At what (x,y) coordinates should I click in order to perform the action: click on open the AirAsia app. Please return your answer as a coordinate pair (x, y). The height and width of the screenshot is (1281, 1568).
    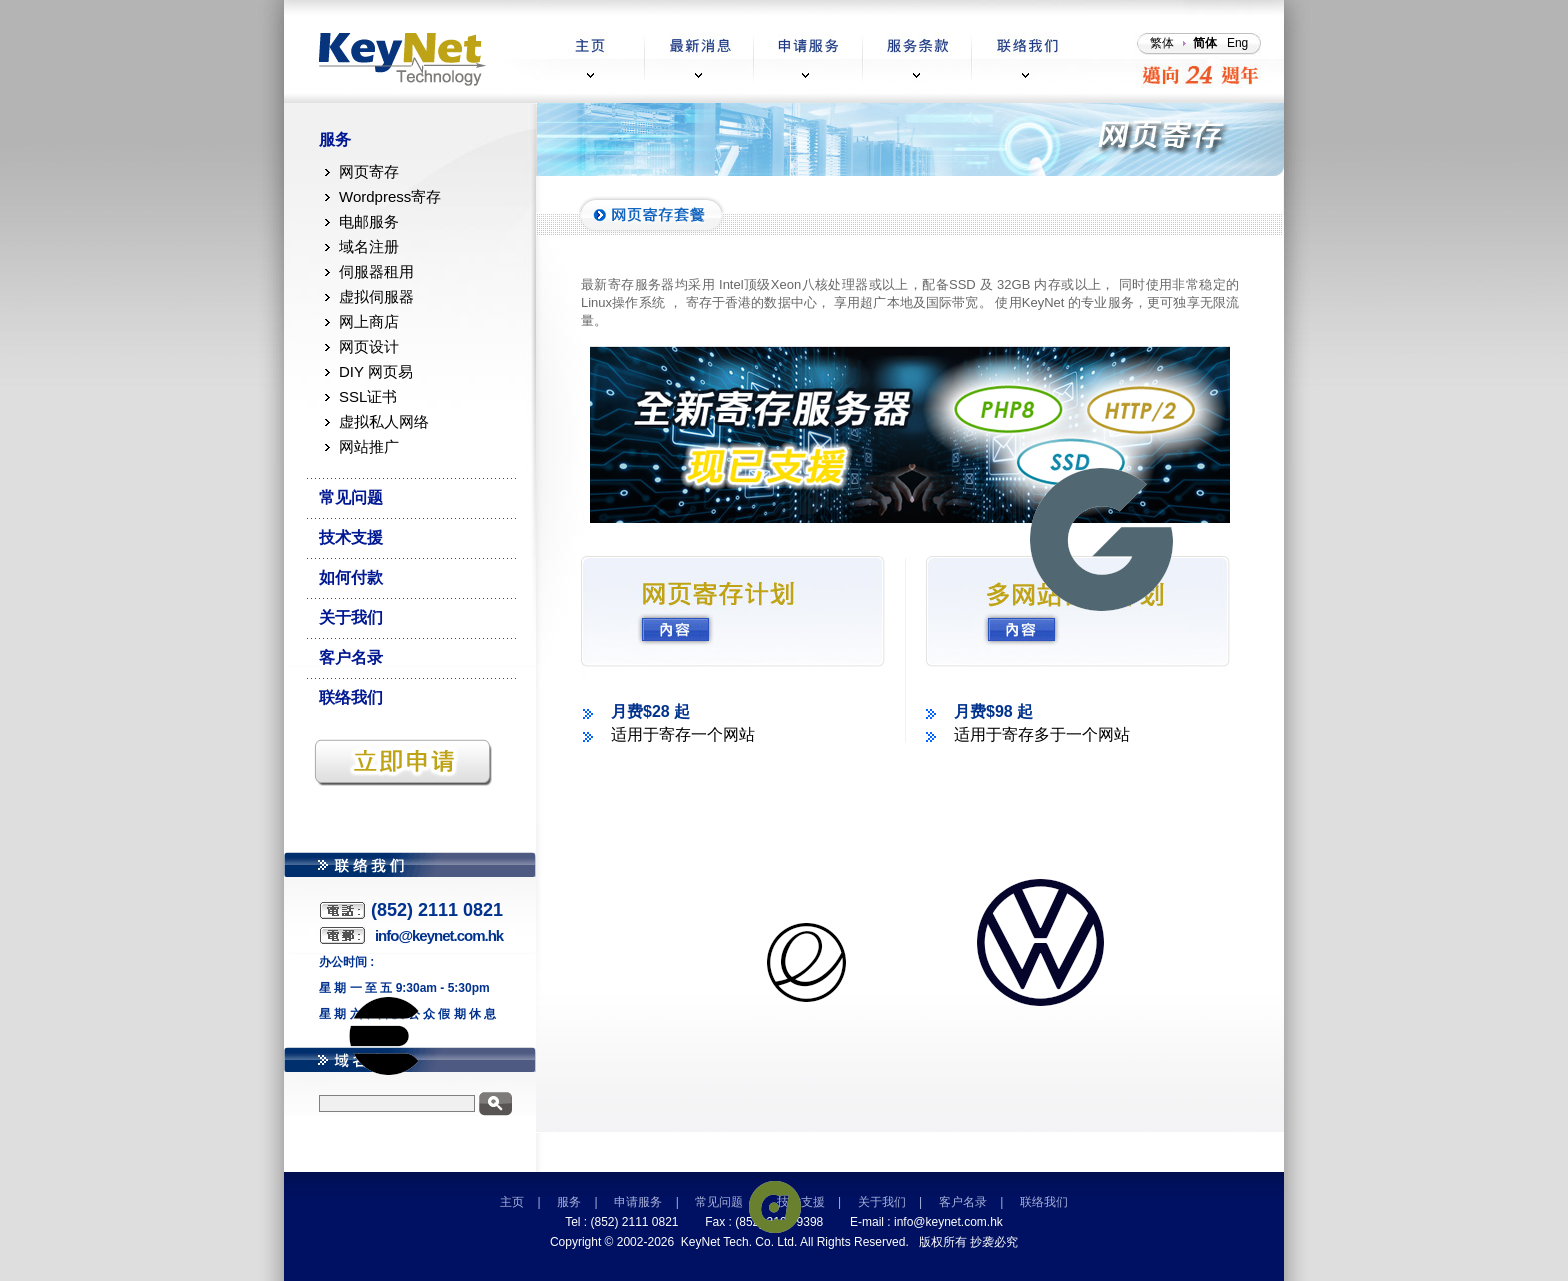
    Looking at the image, I should click on (775, 1207).